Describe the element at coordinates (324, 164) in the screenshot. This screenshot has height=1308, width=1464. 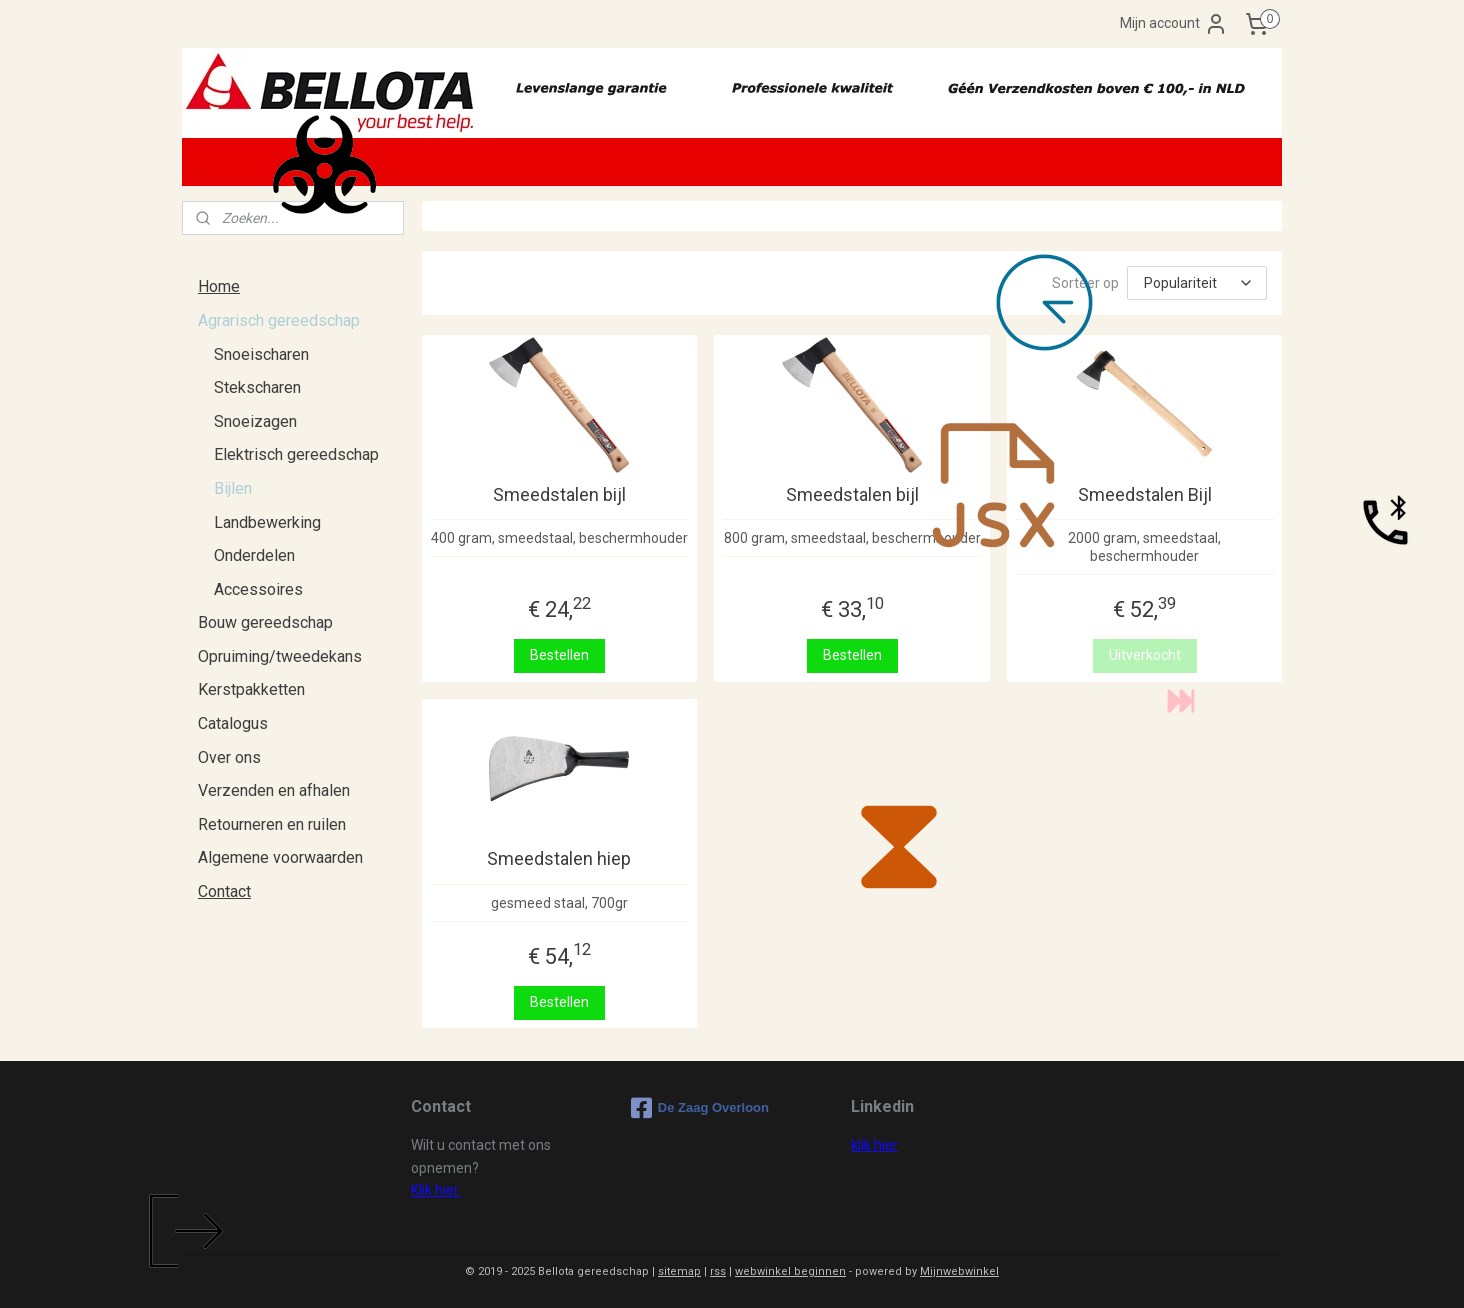
I see `indicates hazardous or dangerous content` at that location.